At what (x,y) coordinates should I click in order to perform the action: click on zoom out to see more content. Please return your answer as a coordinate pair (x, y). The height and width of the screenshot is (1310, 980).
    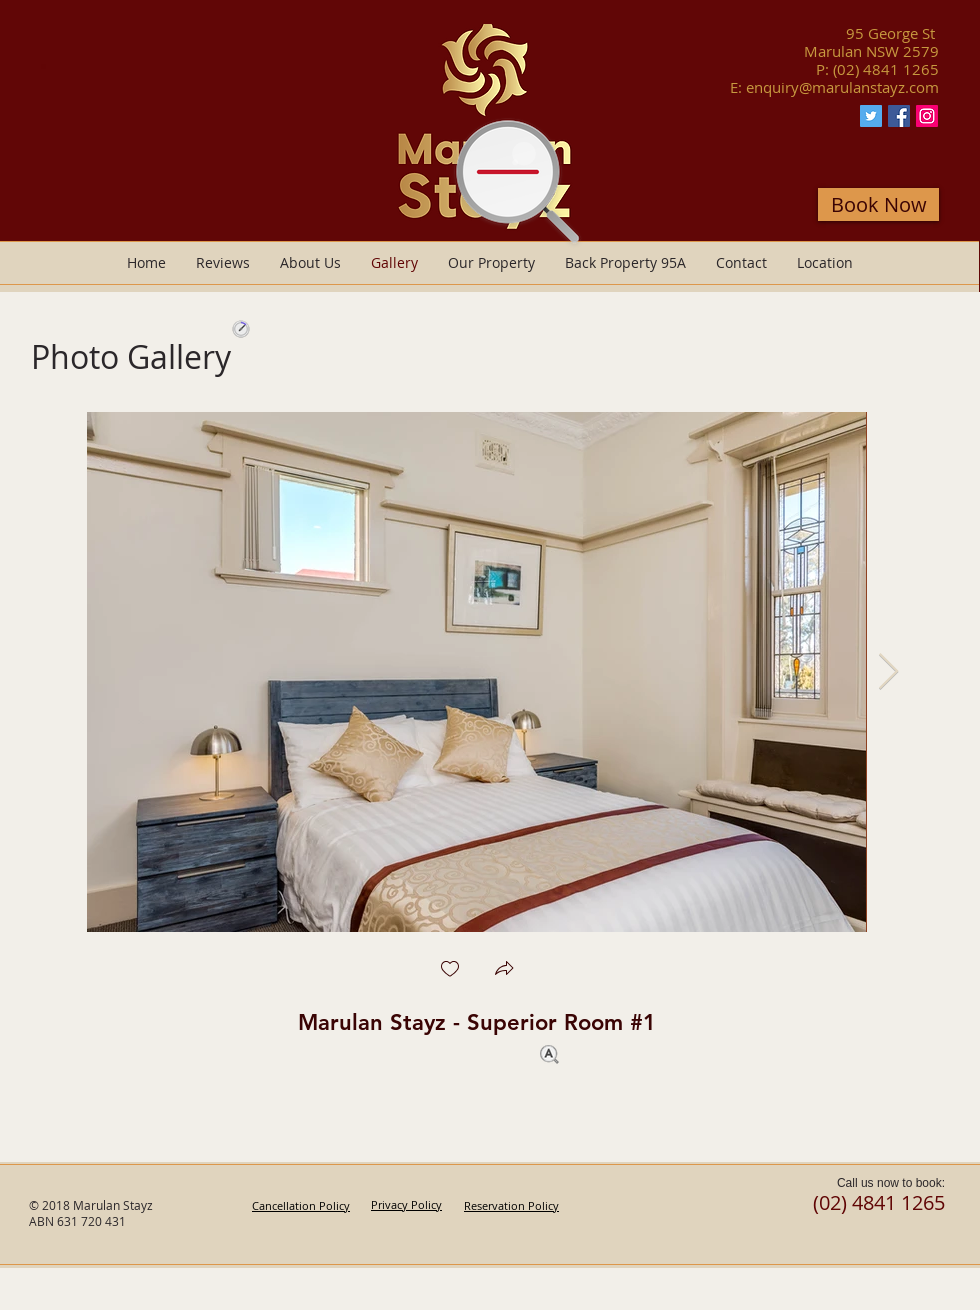
    Looking at the image, I should click on (516, 180).